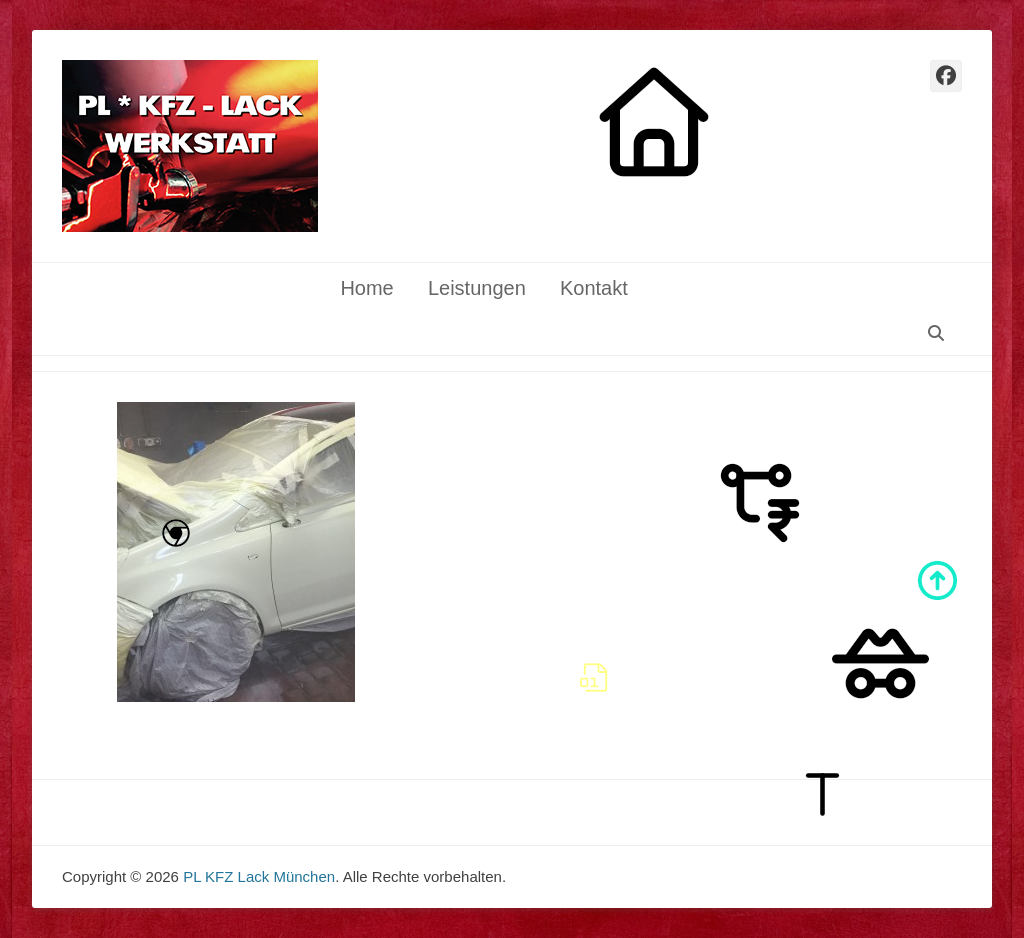 The width and height of the screenshot is (1024, 938). I want to click on scroll to top of page, so click(937, 580).